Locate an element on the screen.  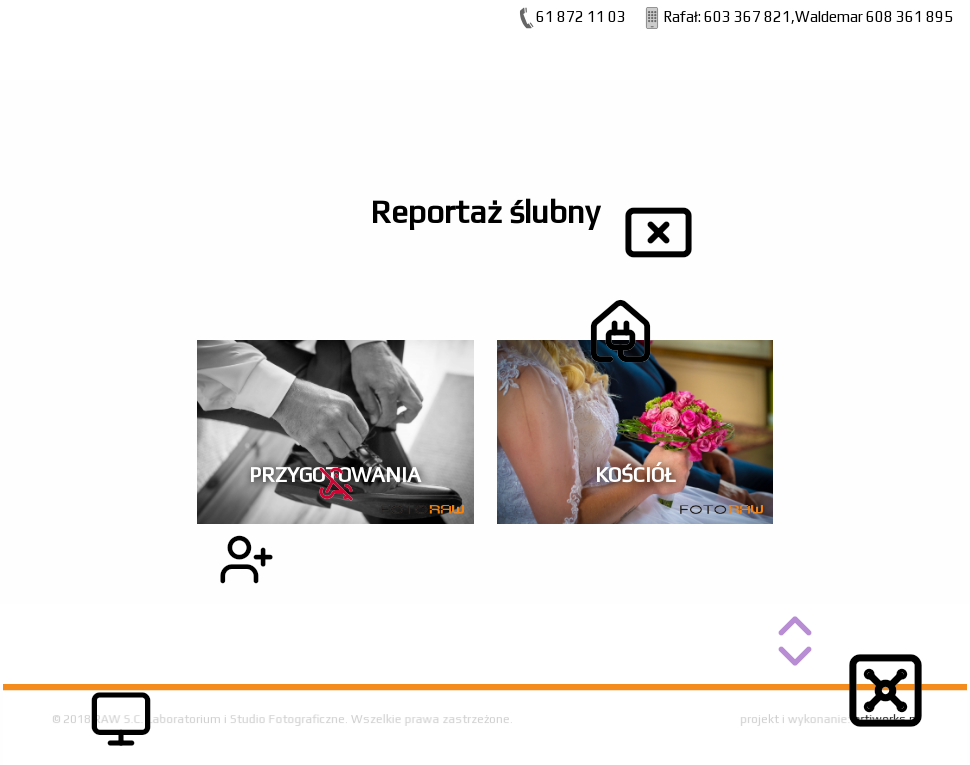
webhook integration disabled is located at coordinates (336, 484).